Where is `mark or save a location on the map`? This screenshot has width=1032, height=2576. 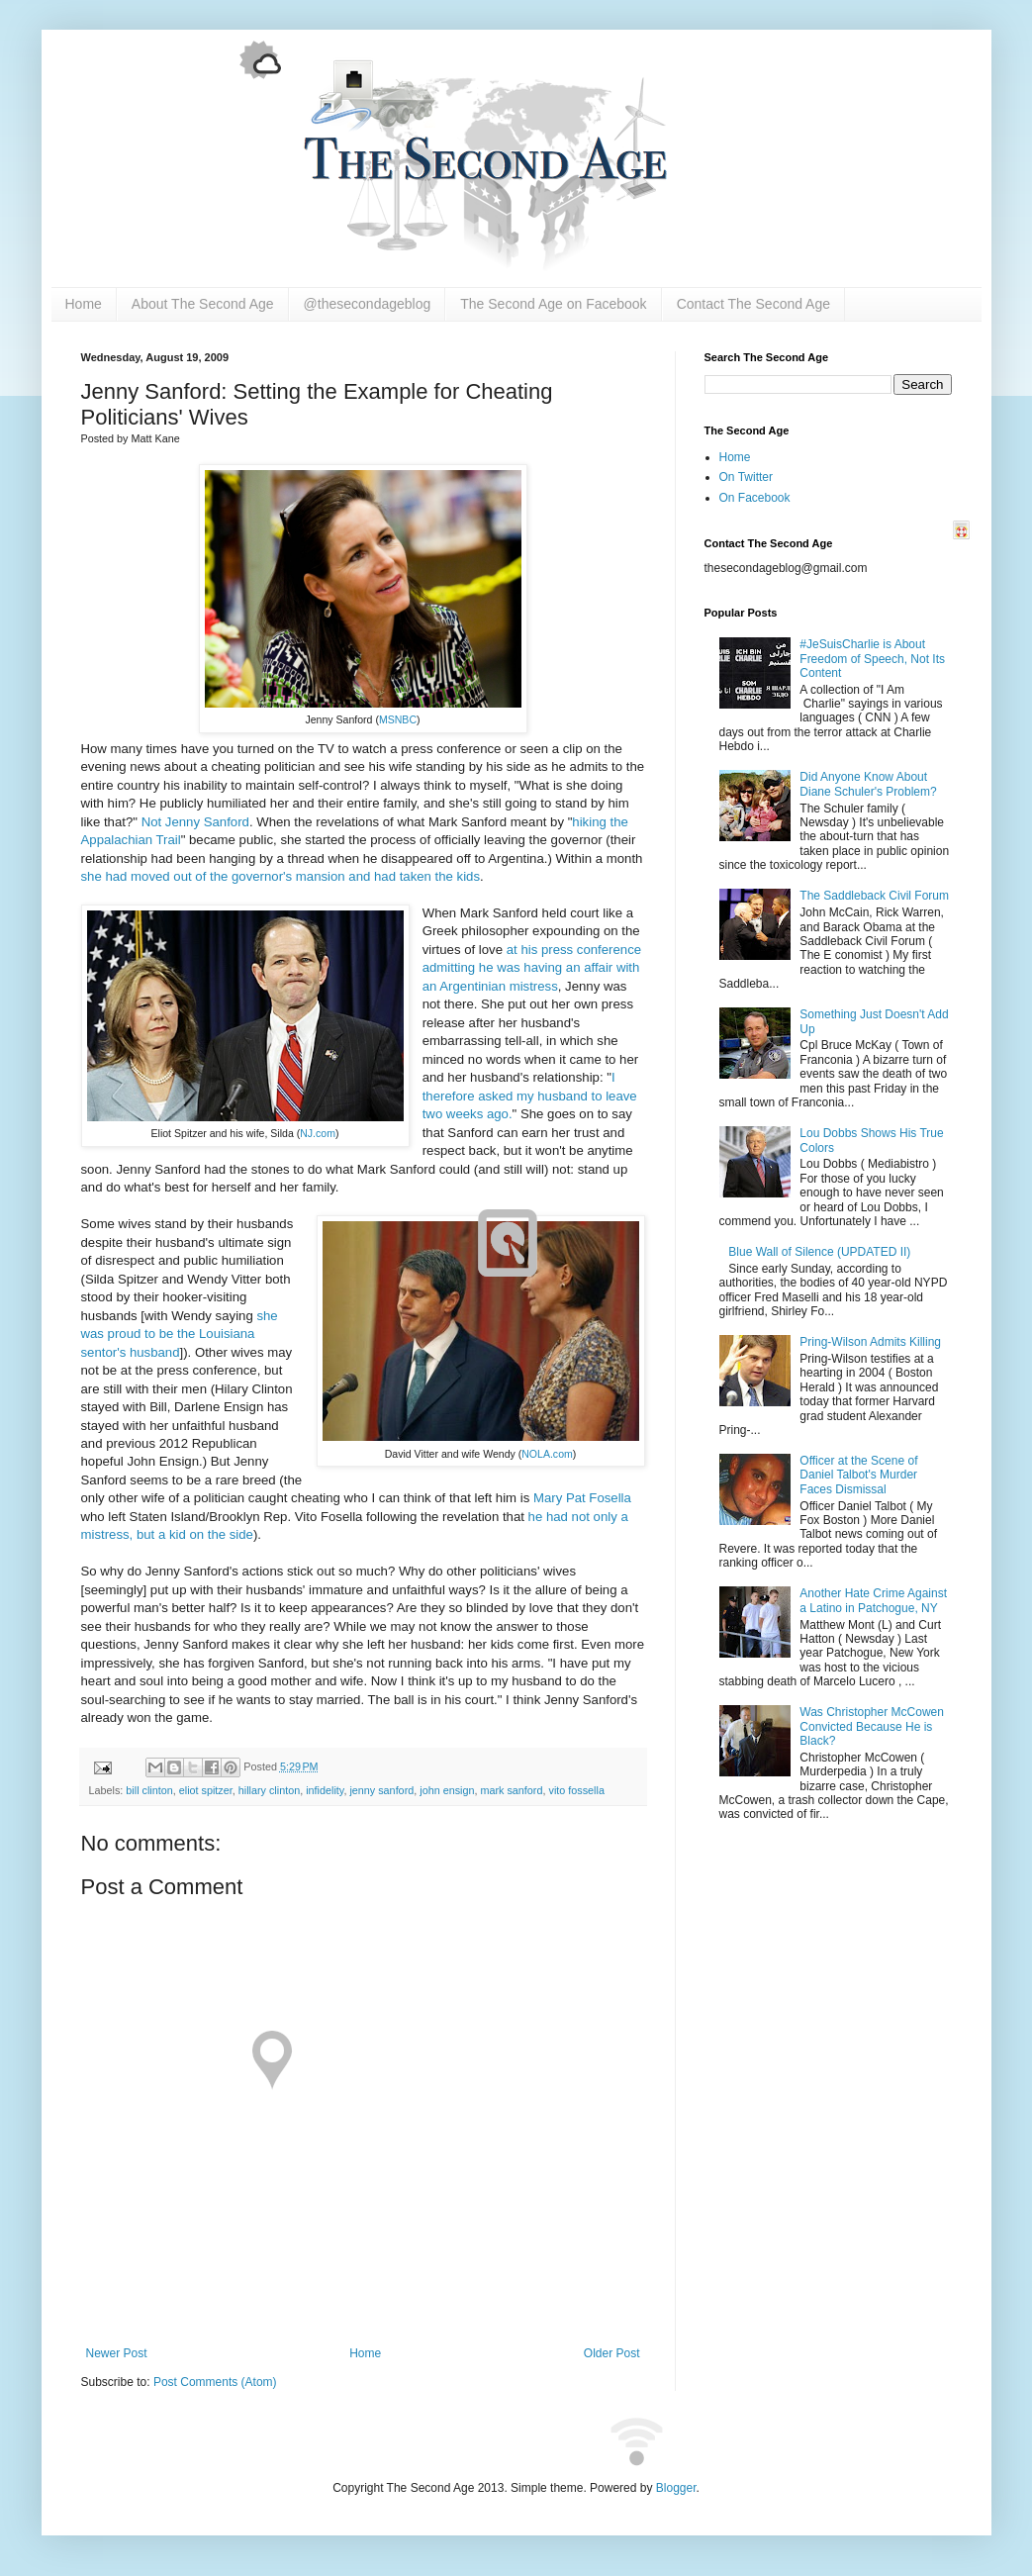
mark or save a location on the map is located at coordinates (272, 2062).